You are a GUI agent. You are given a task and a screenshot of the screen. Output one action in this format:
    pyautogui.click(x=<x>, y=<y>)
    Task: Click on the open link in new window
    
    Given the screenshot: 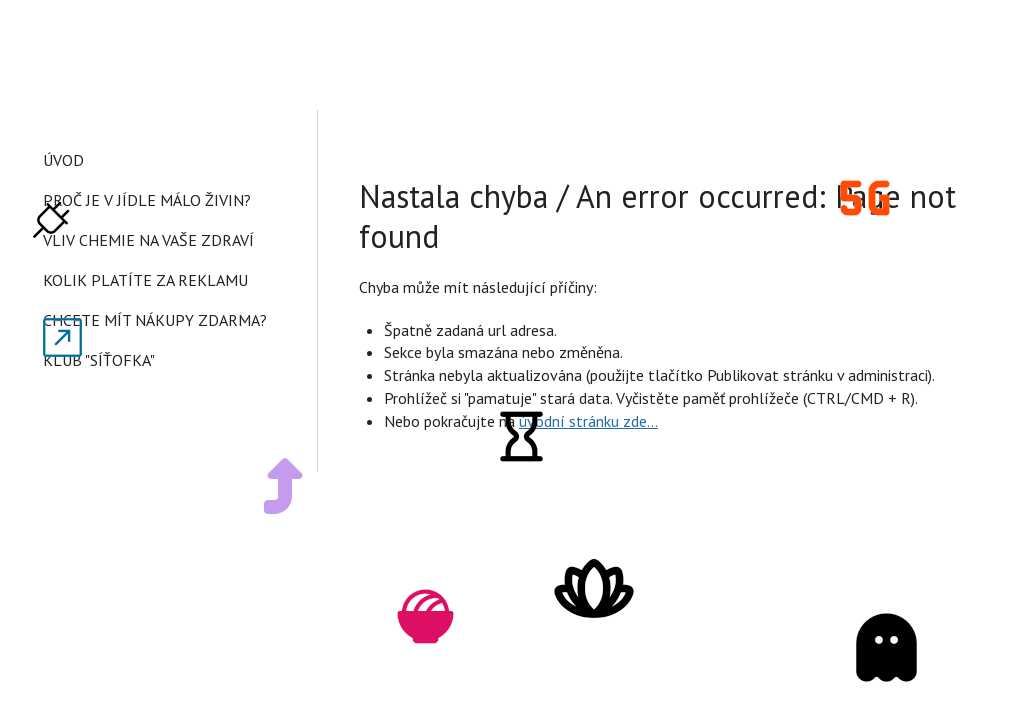 What is the action you would take?
    pyautogui.click(x=62, y=337)
    